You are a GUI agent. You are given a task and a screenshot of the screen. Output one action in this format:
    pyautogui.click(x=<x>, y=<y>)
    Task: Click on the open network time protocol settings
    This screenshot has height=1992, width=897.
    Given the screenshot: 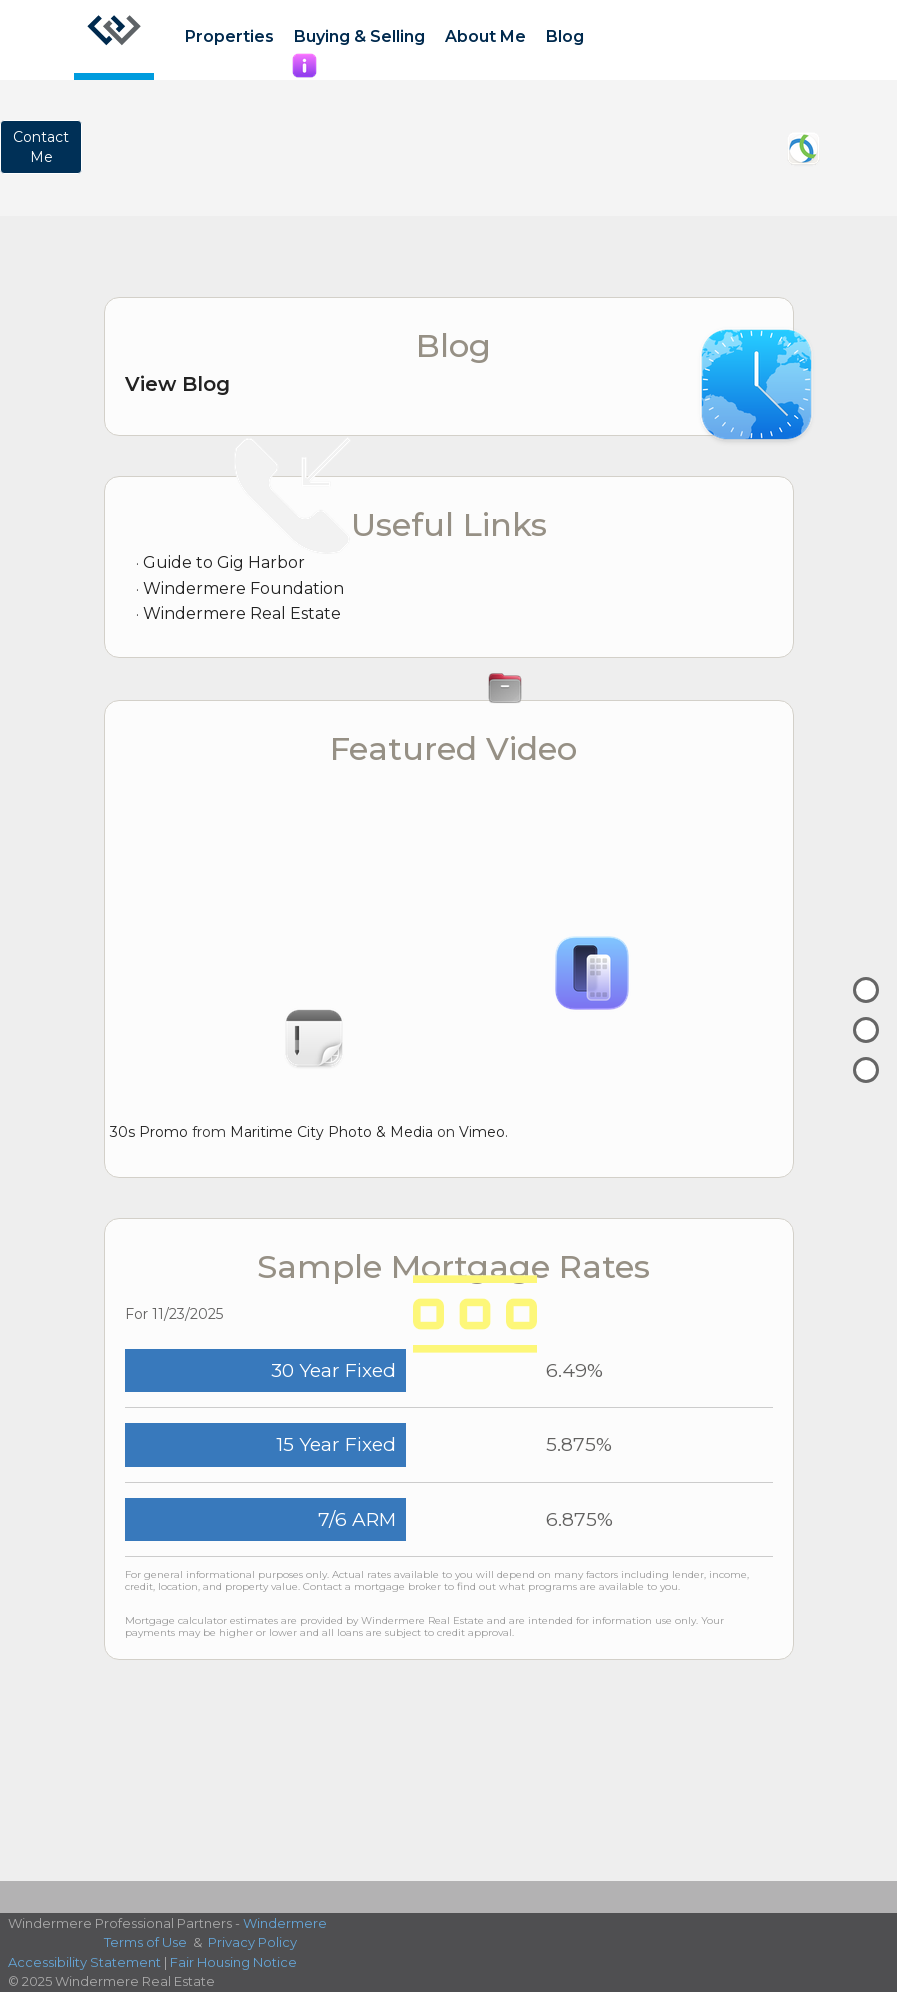 What is the action you would take?
    pyautogui.click(x=756, y=384)
    